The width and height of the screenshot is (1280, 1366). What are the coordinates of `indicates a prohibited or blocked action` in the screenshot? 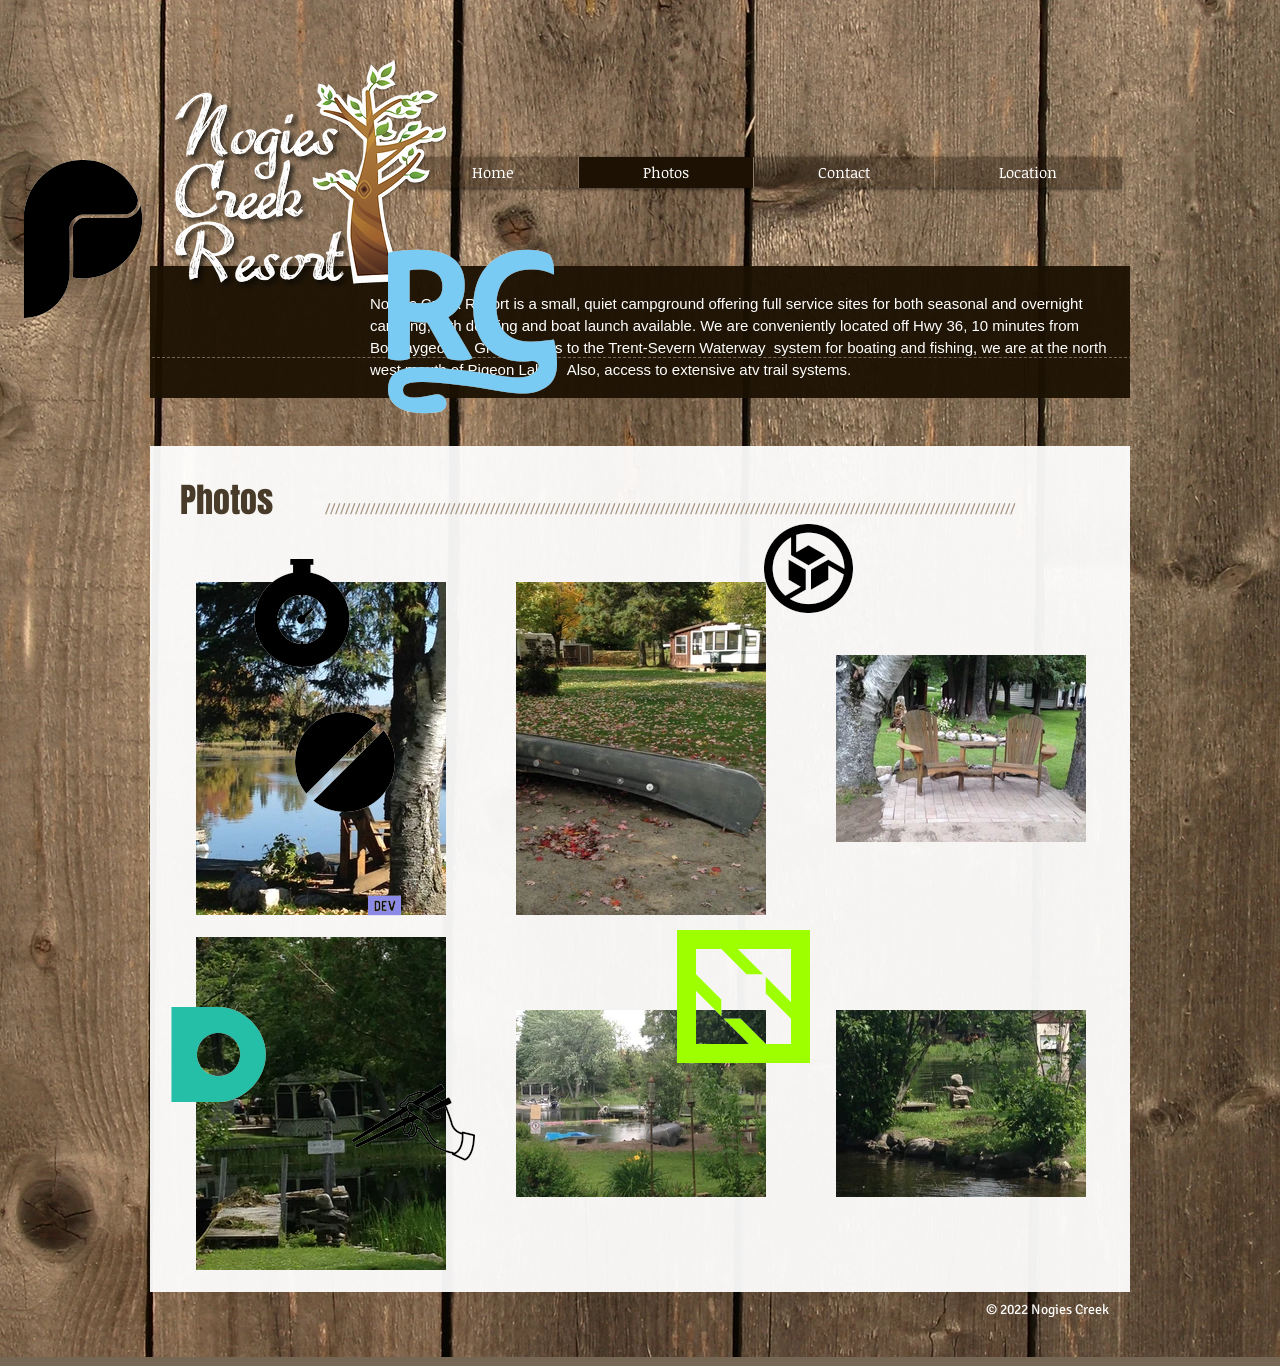 It's located at (345, 762).